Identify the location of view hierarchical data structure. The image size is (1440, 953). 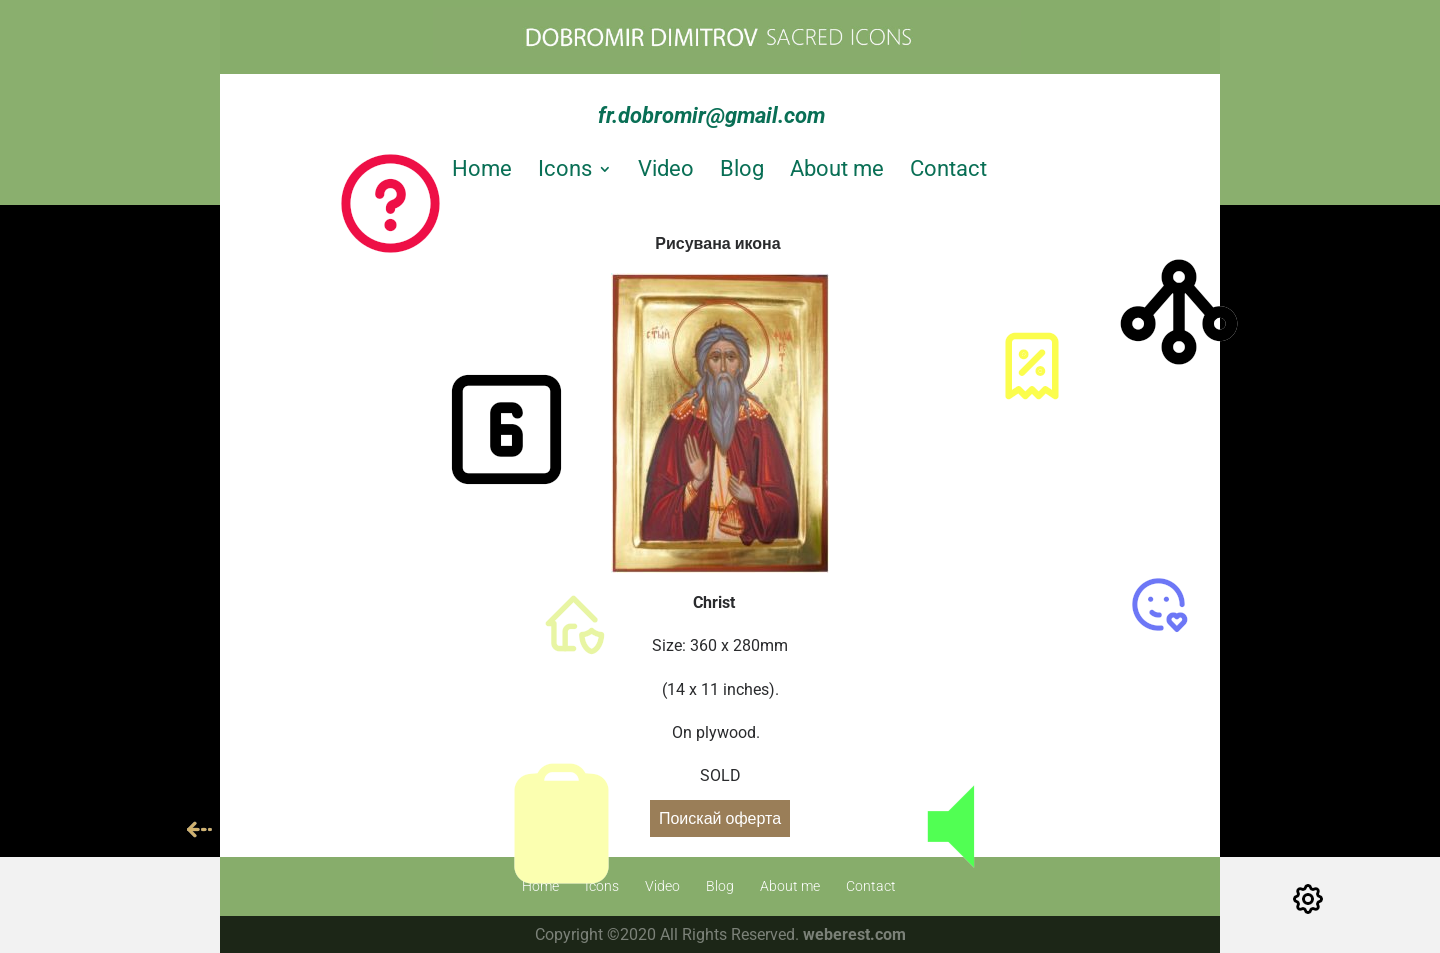
(1179, 312).